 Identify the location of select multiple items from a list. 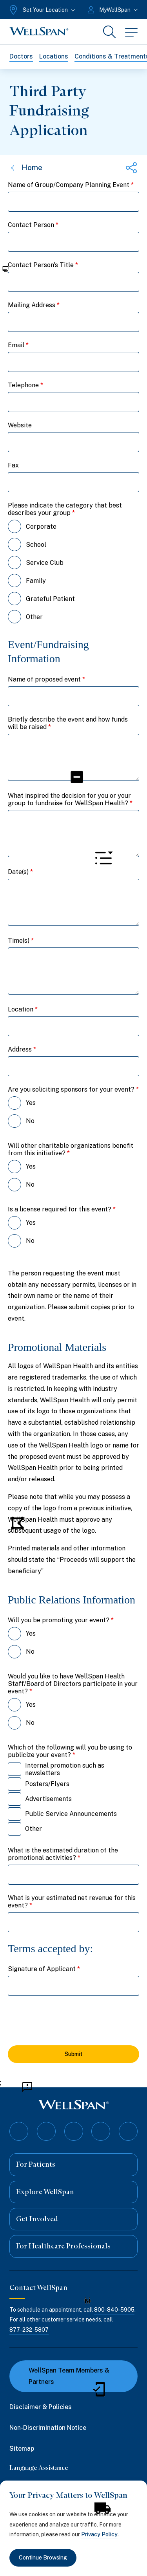
(103, 858).